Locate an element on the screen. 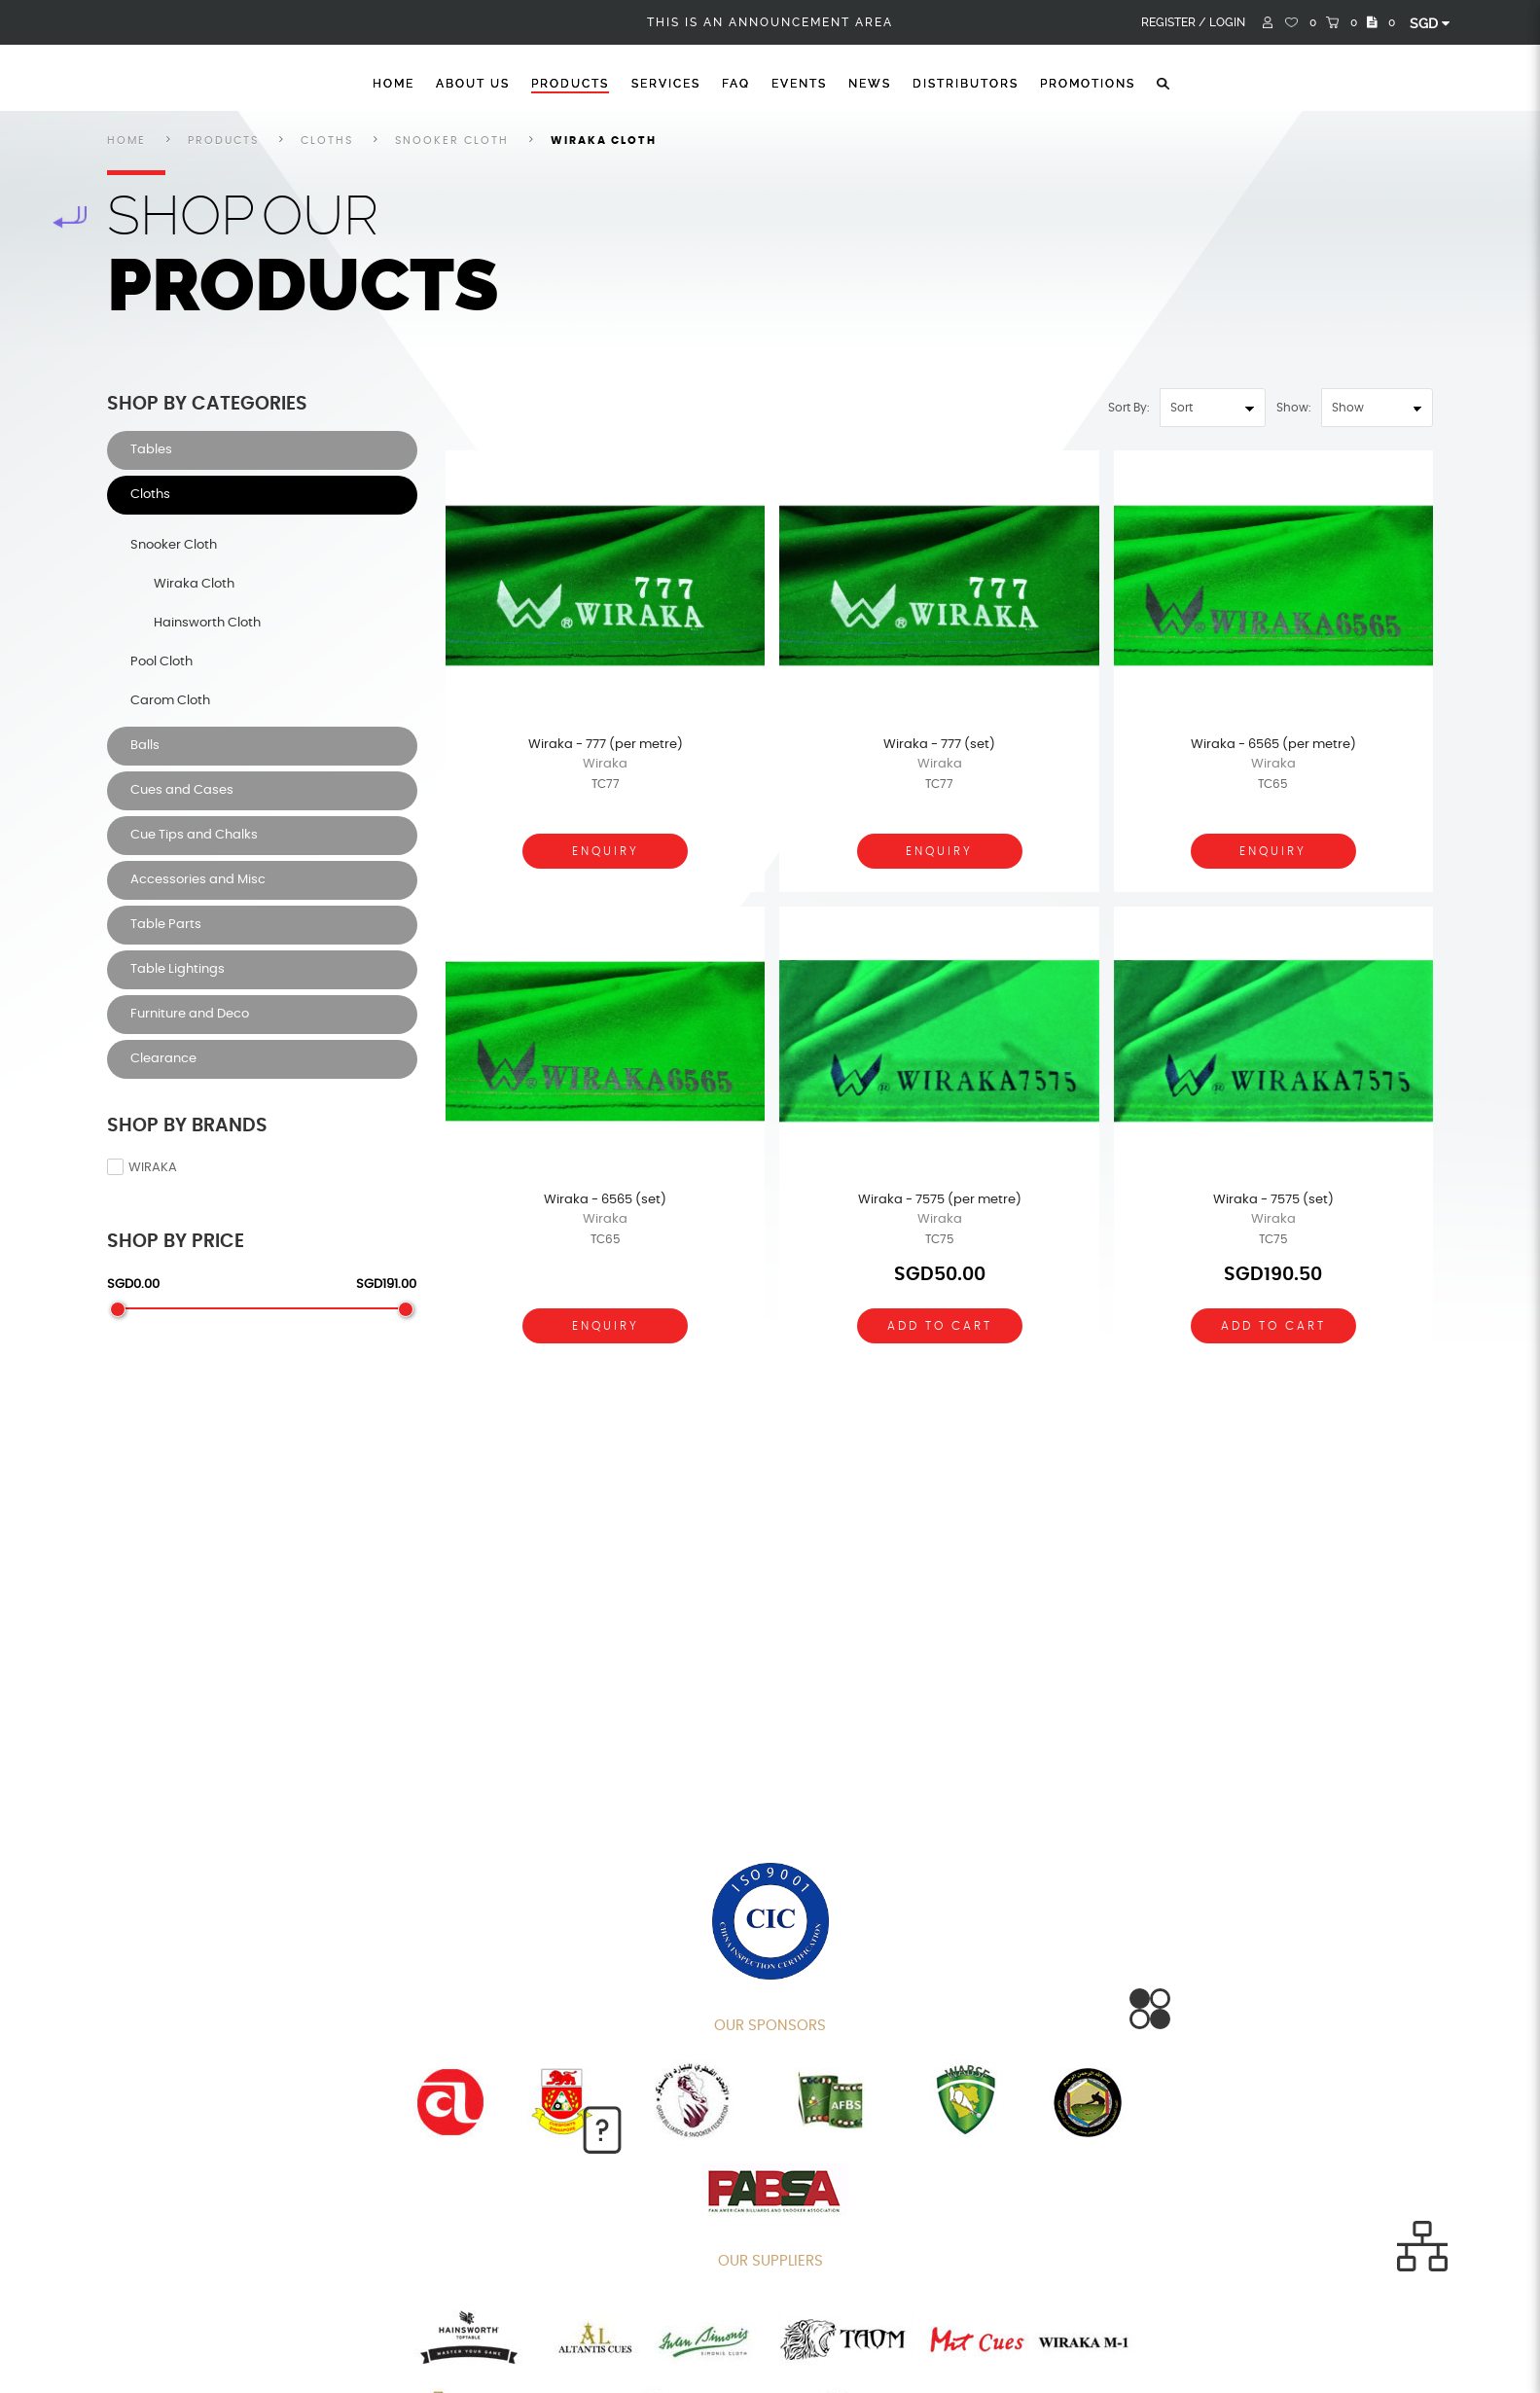 The image size is (1540, 2393). view wired network connections is located at coordinates (1422, 2246).